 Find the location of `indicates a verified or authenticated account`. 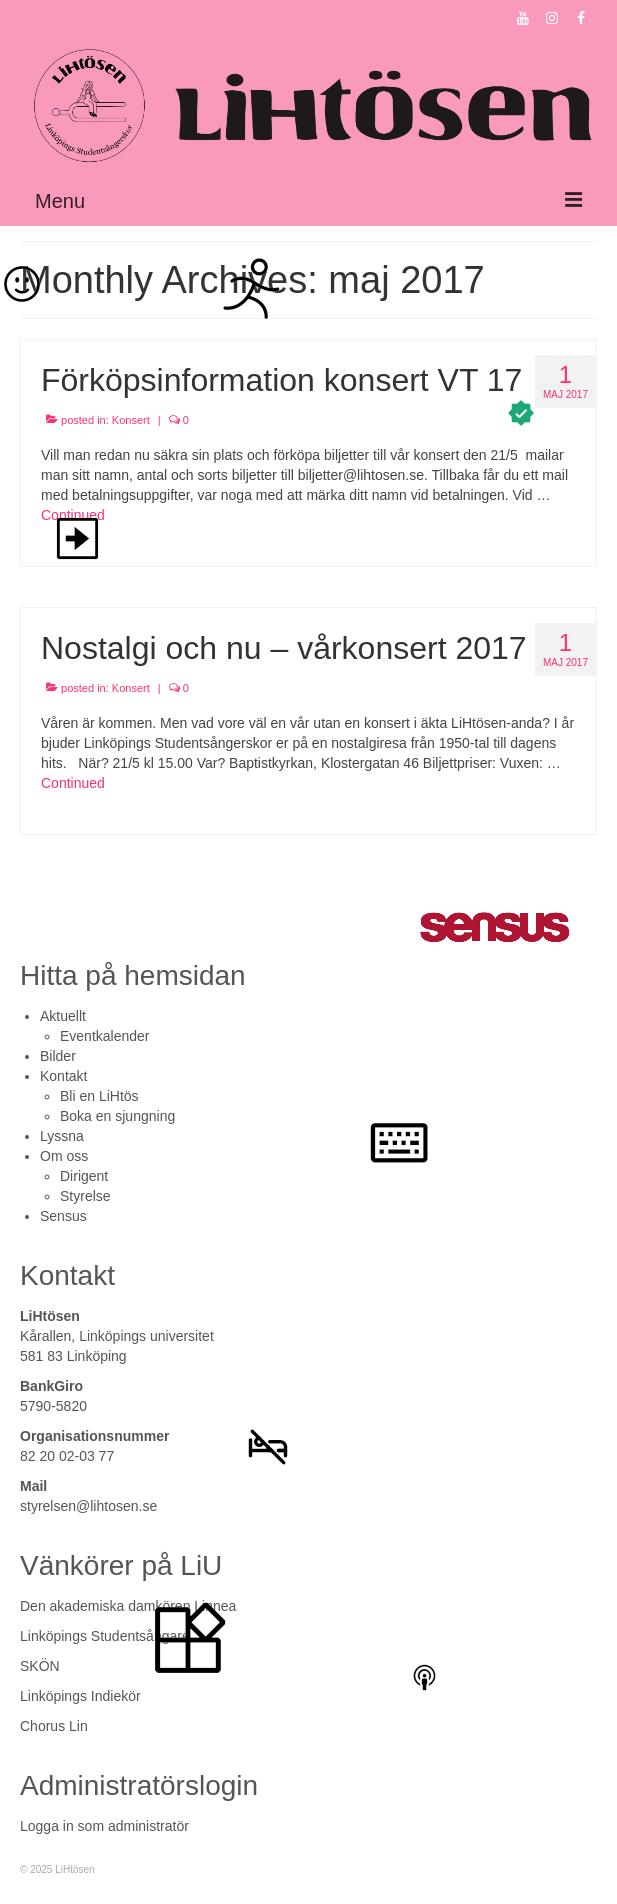

indicates a verified or authenticated account is located at coordinates (521, 413).